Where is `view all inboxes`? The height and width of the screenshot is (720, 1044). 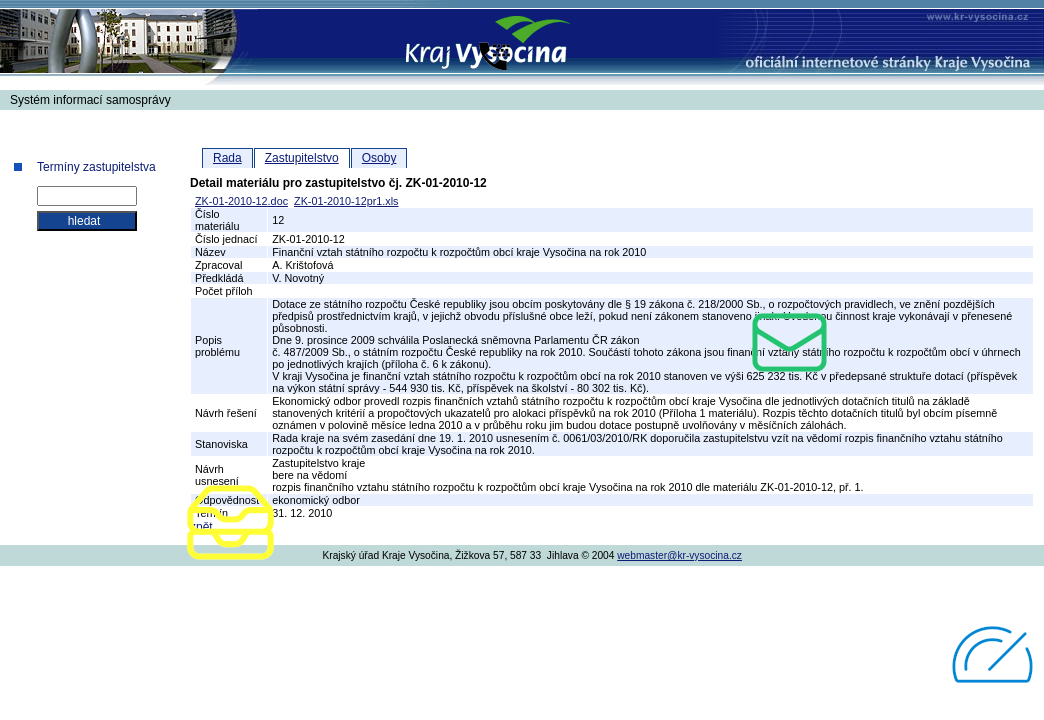
view all inboxes is located at coordinates (230, 522).